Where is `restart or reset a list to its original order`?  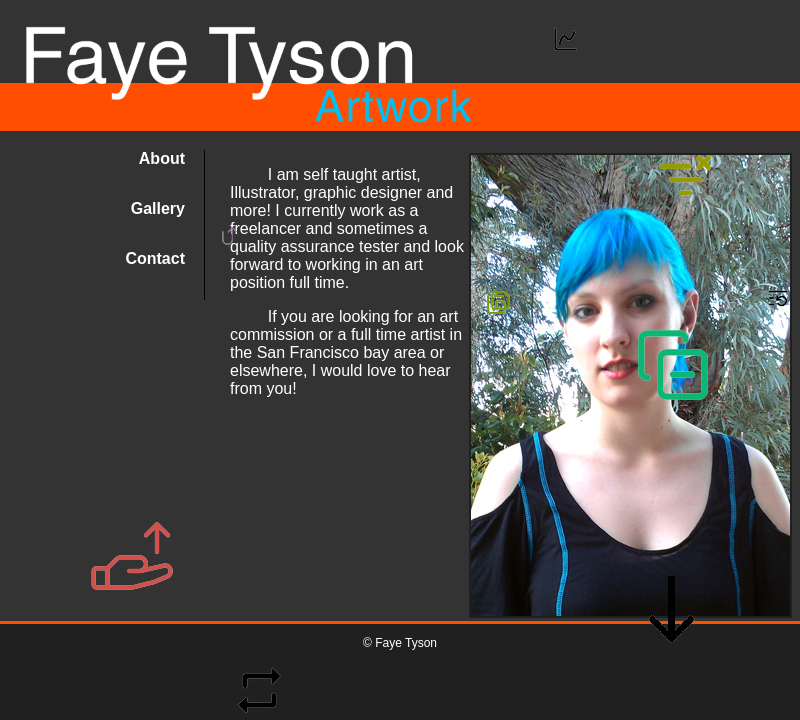
restart or reset a list to its original order is located at coordinates (778, 298).